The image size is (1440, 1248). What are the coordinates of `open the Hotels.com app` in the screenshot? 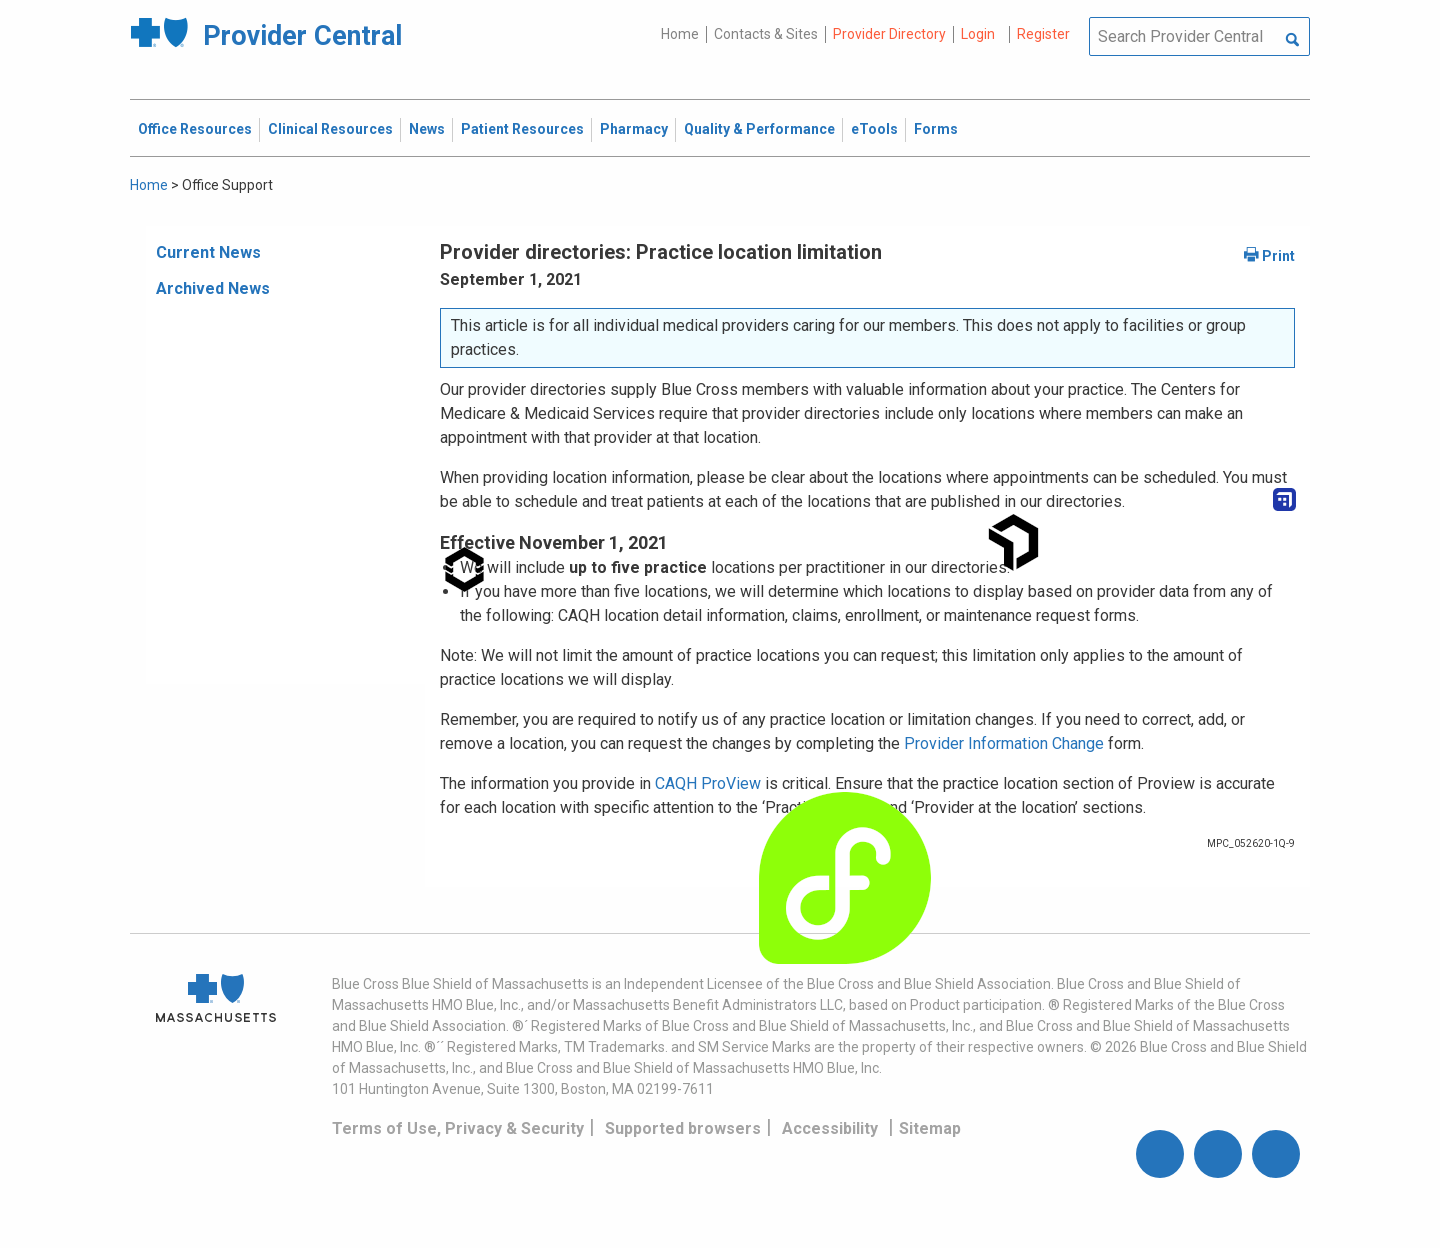 It's located at (1284, 499).